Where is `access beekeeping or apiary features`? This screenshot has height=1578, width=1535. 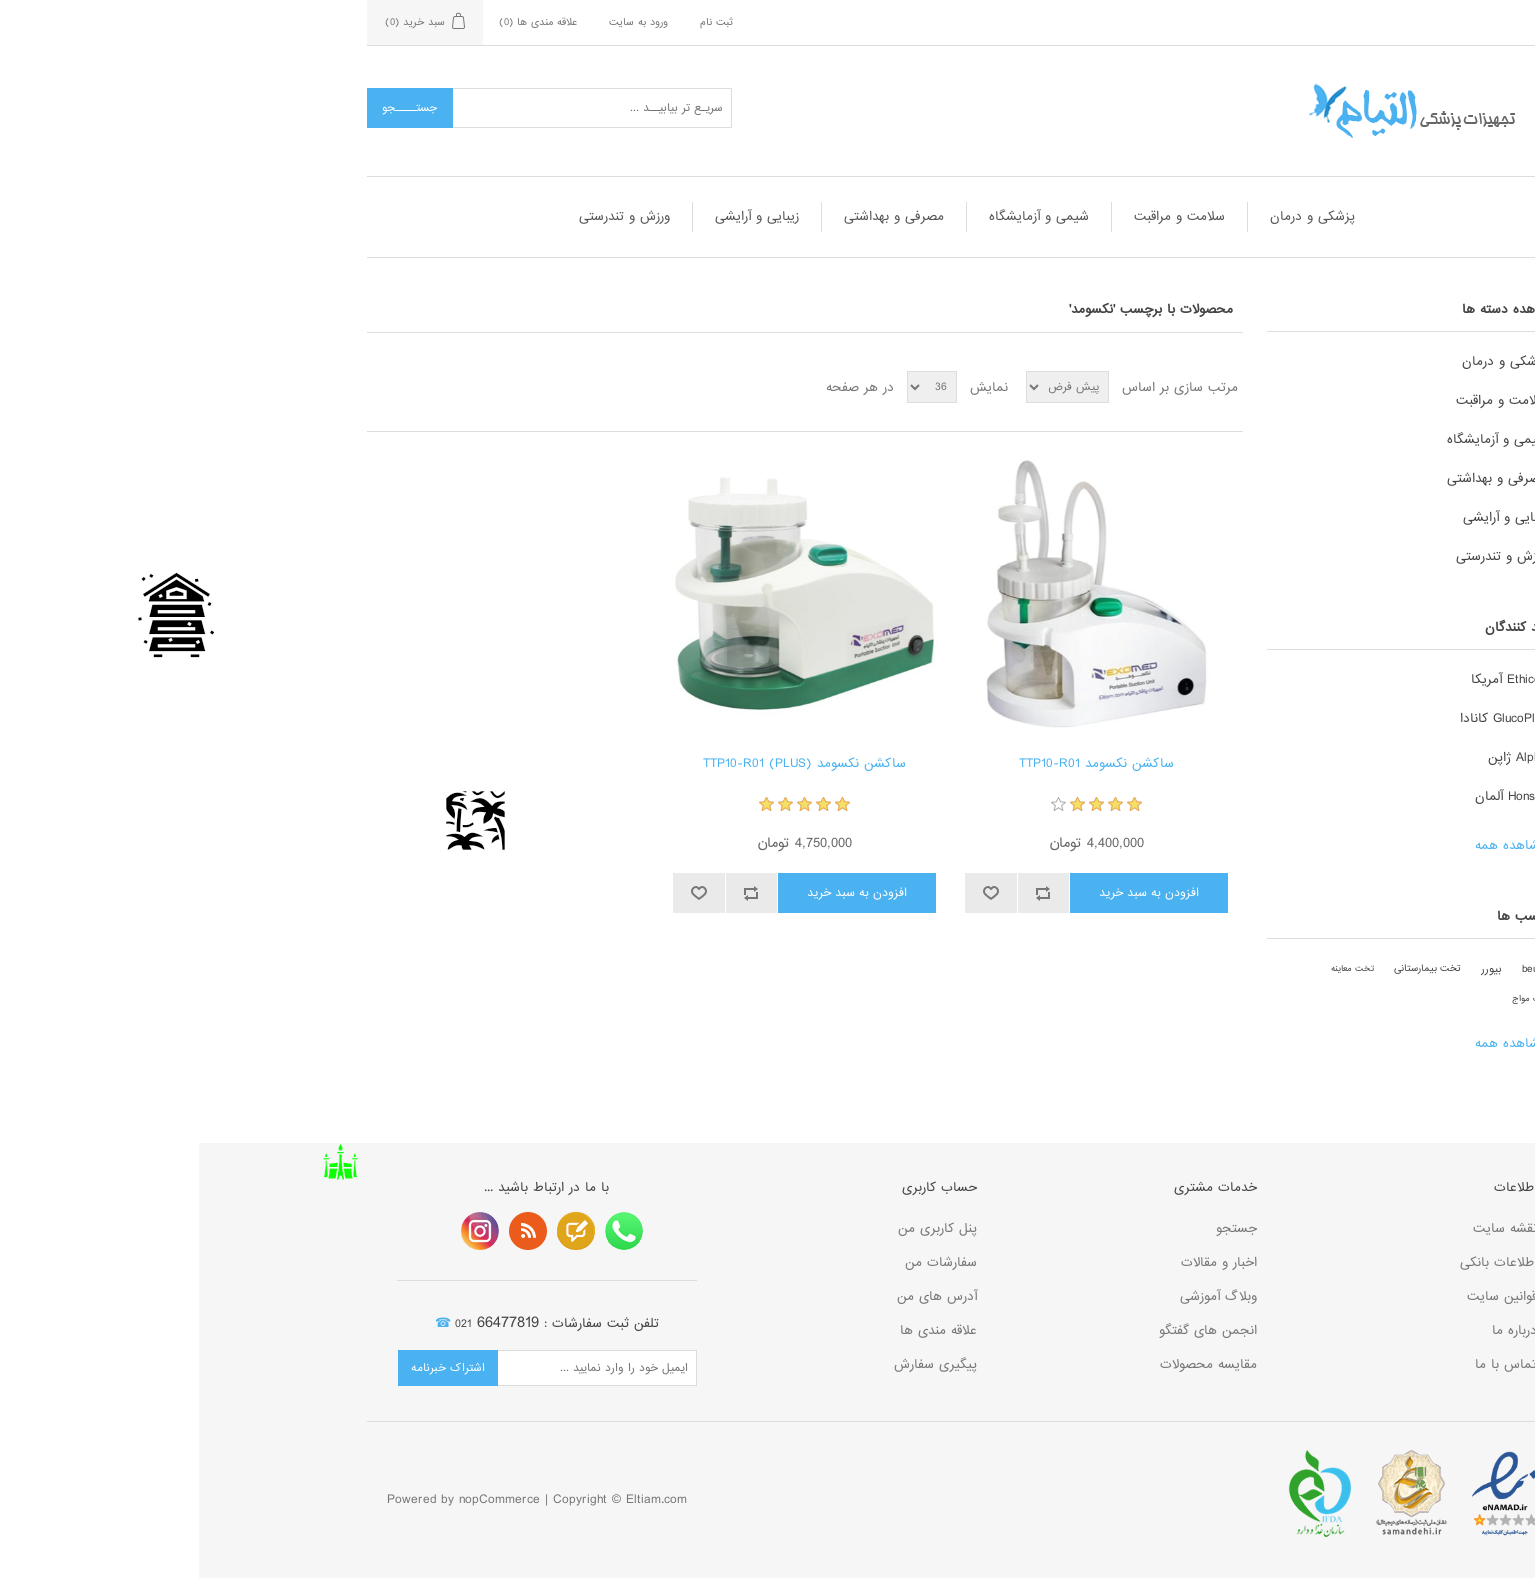 access beekeeping or apiary features is located at coordinates (176, 614).